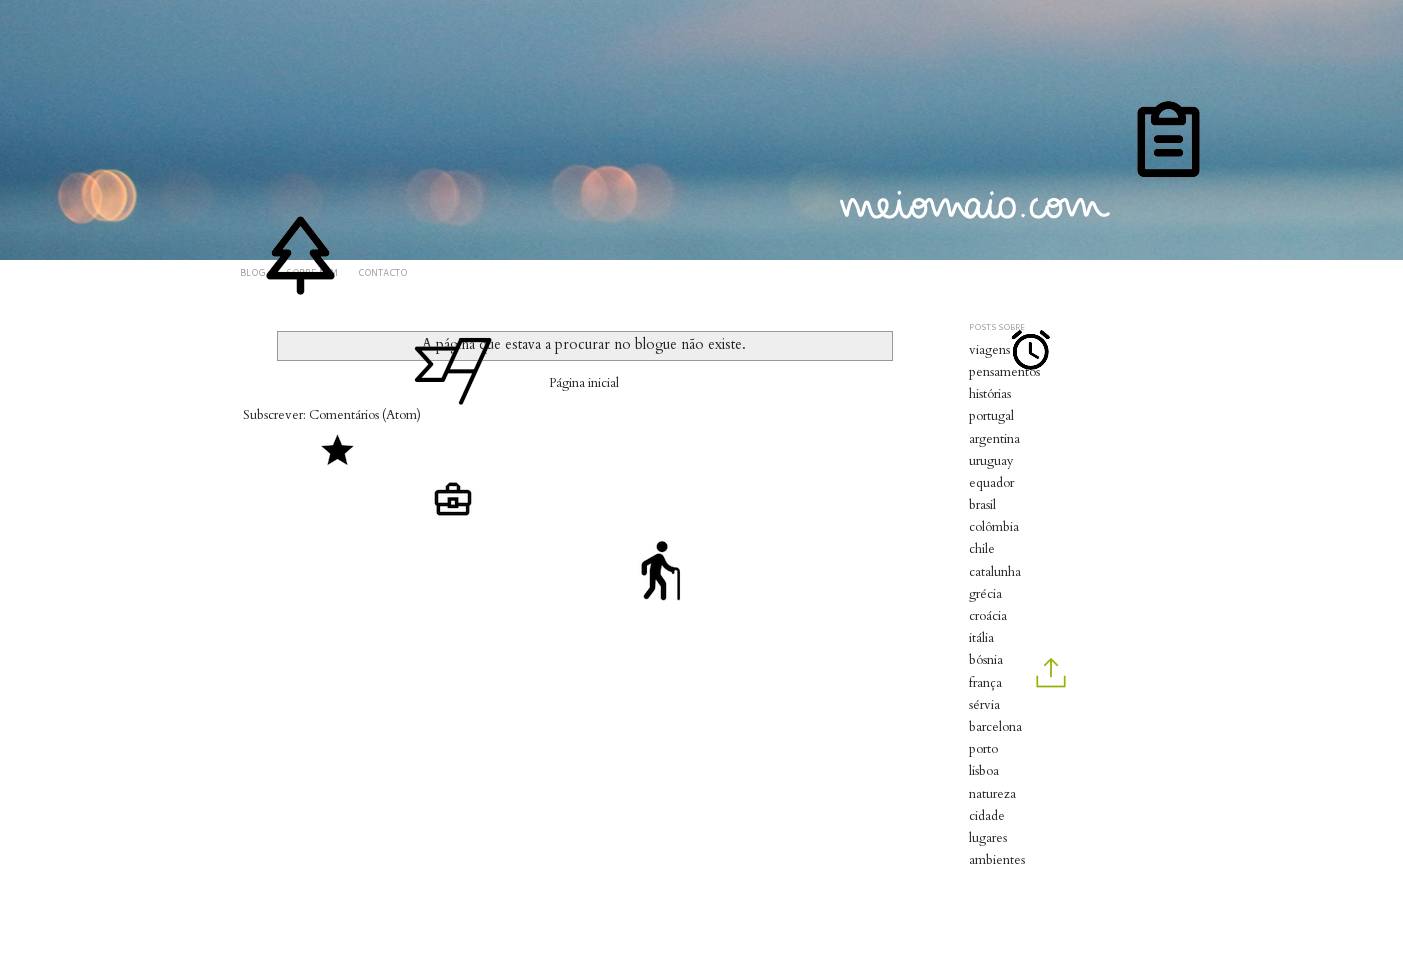 Image resolution: width=1403 pixels, height=974 pixels. I want to click on add item to favorites, so click(337, 450).